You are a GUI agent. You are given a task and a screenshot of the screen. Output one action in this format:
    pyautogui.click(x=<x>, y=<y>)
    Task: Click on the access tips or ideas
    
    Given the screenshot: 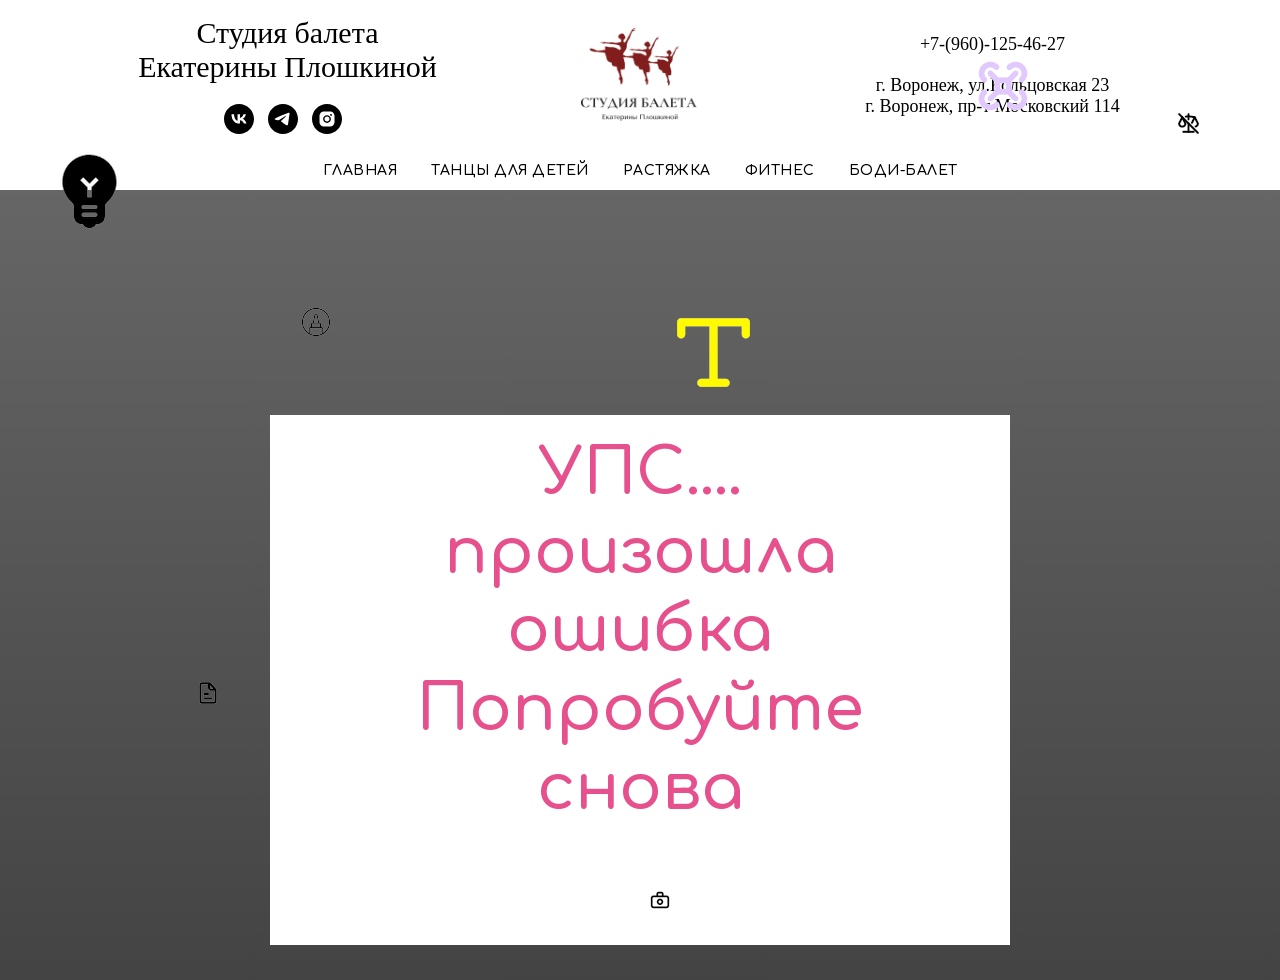 What is the action you would take?
    pyautogui.click(x=89, y=189)
    